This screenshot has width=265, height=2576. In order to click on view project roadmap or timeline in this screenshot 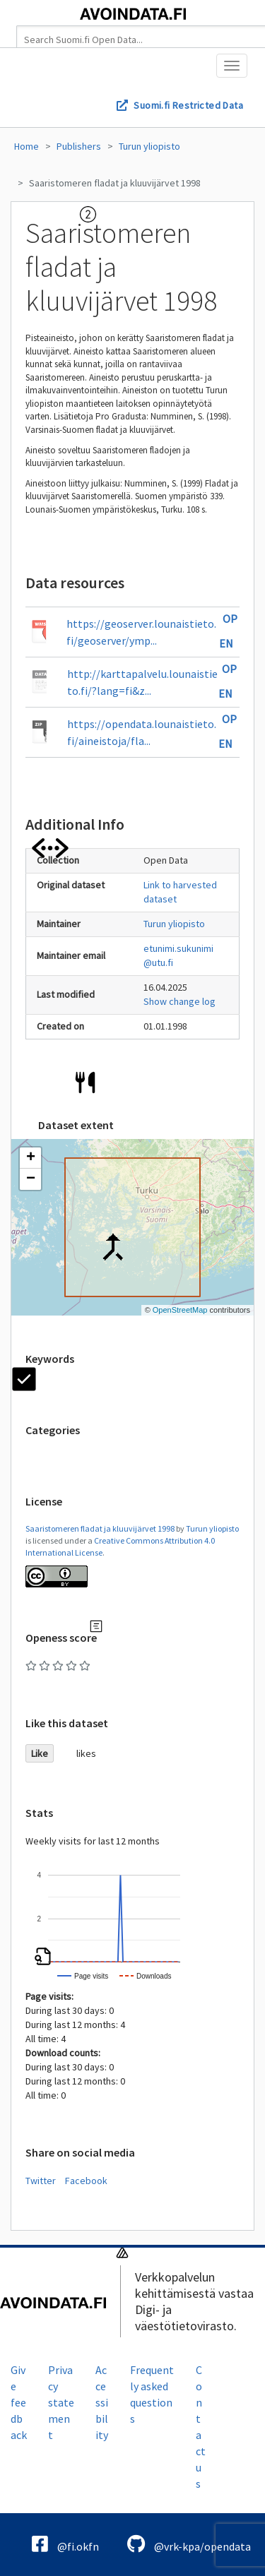, I will do `click(96, 1626)`.